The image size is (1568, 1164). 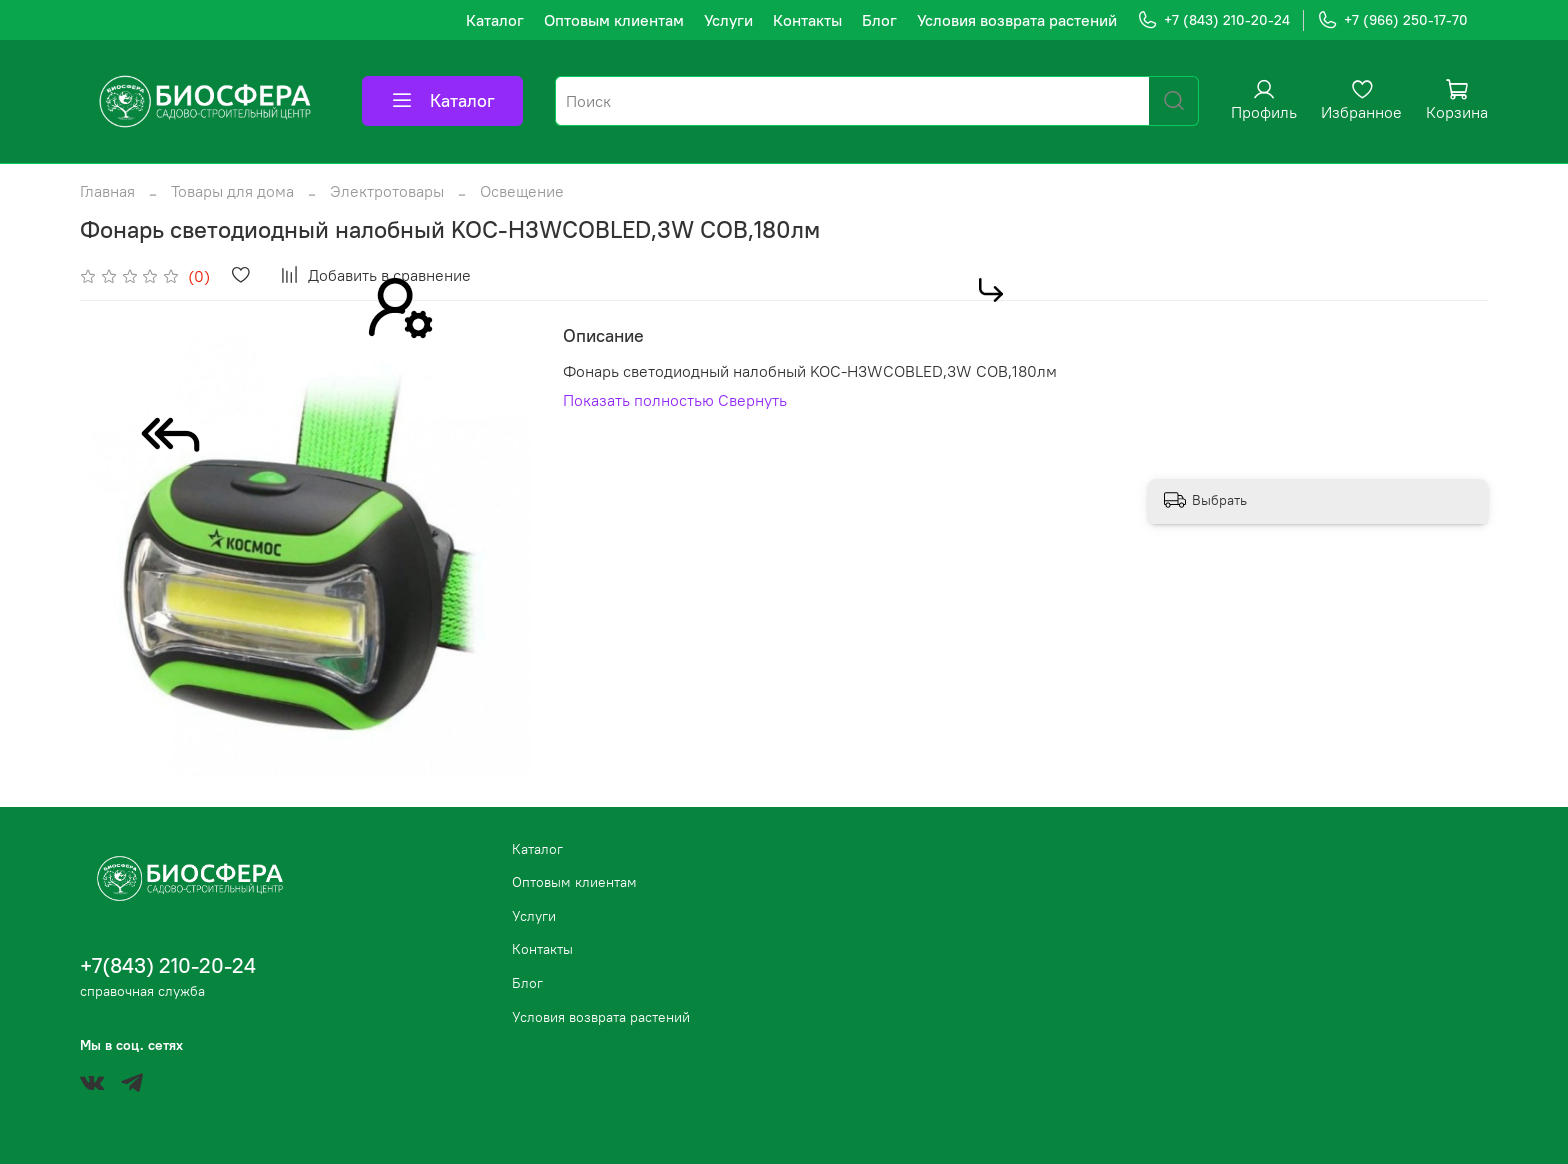 What do you see at coordinates (170, 433) in the screenshot?
I see `reply to all recipients of an email or message` at bounding box center [170, 433].